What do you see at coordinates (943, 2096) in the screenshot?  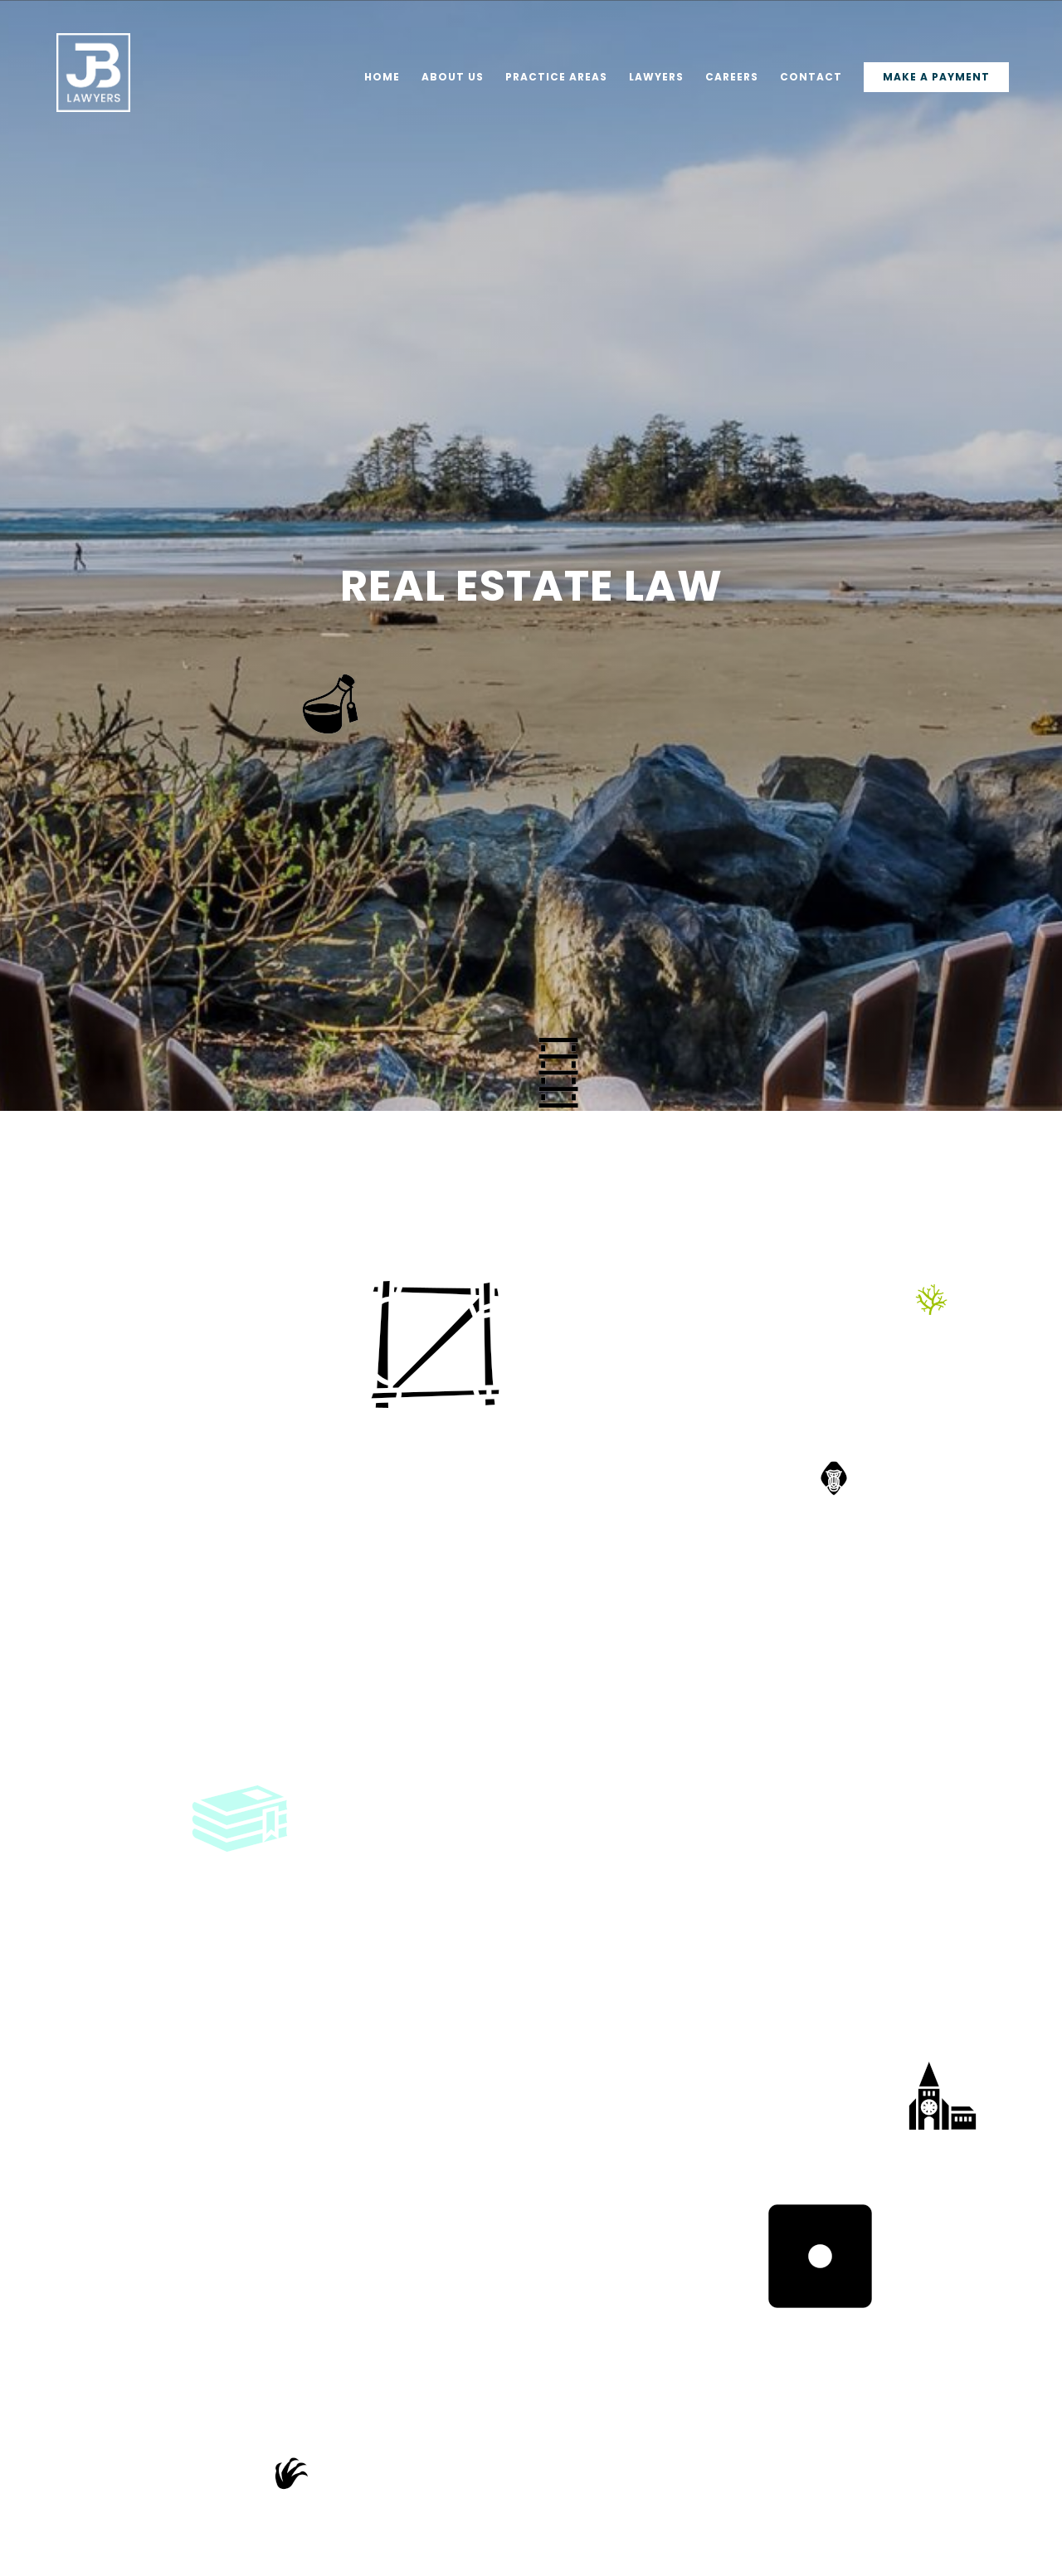 I see `locate nearby churches or places of worship` at bounding box center [943, 2096].